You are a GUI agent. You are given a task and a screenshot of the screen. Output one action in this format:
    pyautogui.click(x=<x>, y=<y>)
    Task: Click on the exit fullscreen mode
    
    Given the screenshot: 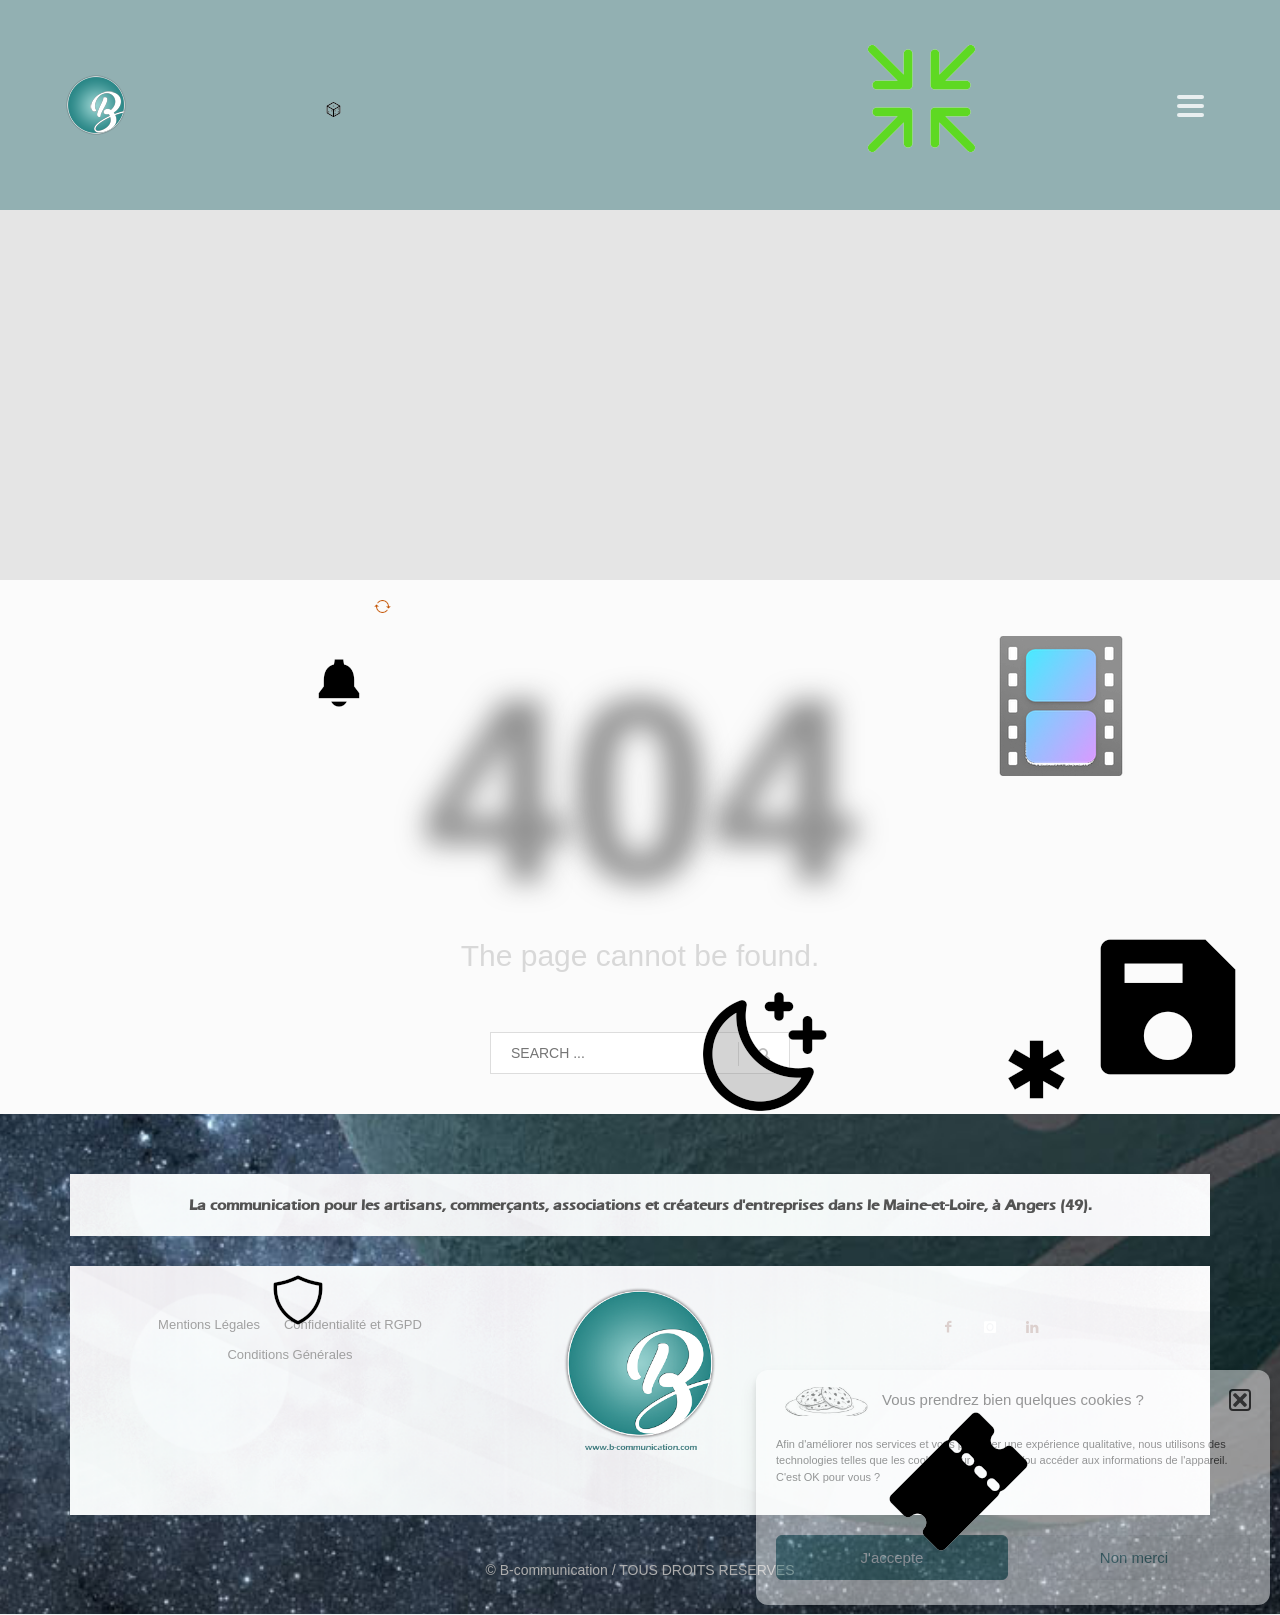 What is the action you would take?
    pyautogui.click(x=921, y=98)
    